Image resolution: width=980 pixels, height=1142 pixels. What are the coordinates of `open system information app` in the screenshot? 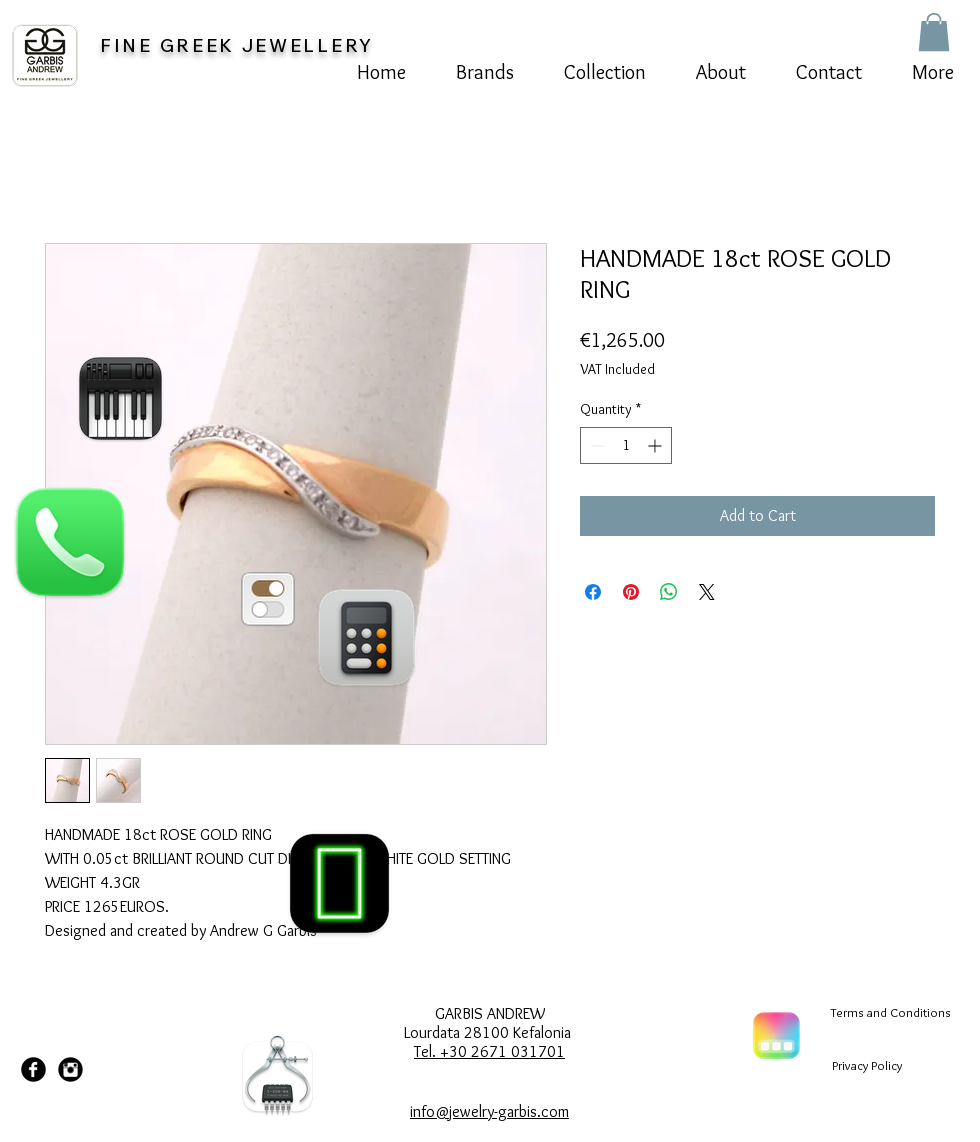 It's located at (277, 1076).